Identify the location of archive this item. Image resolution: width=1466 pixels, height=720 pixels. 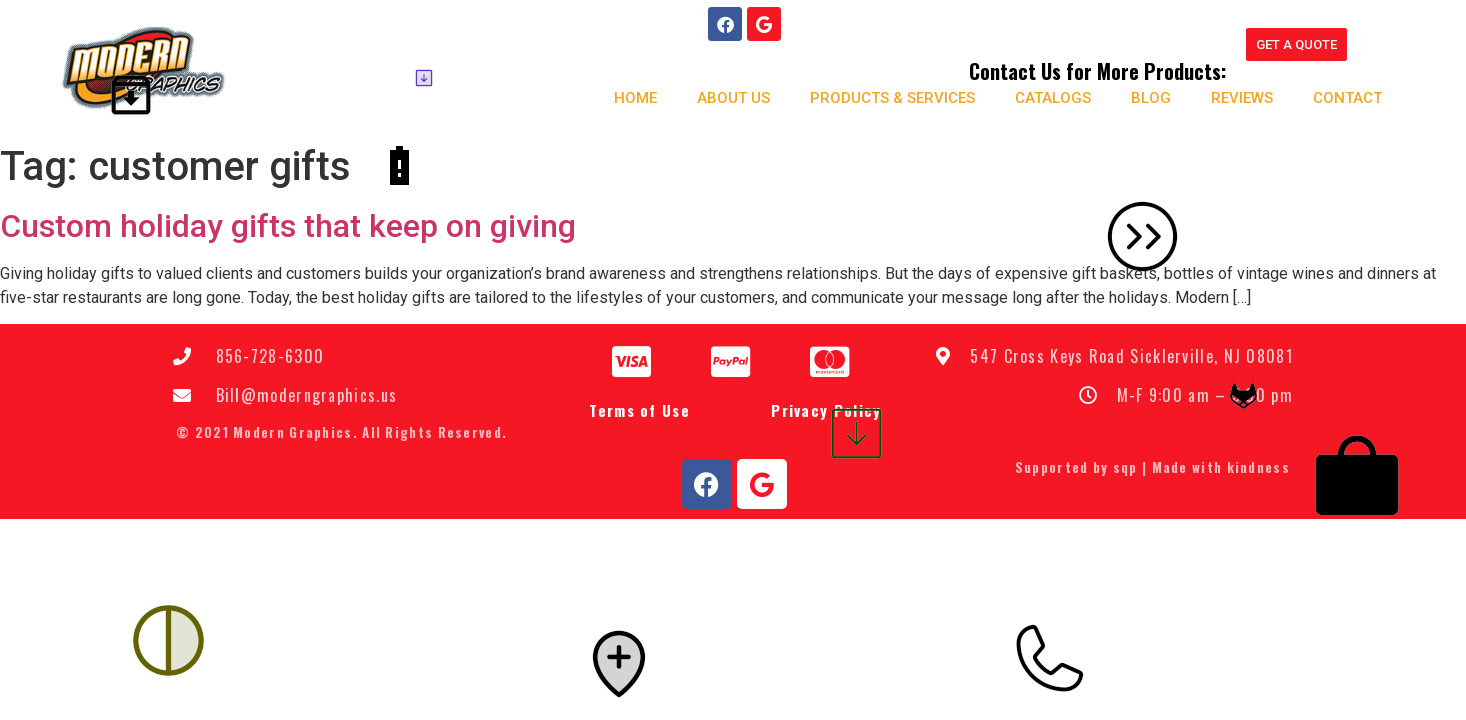
(131, 95).